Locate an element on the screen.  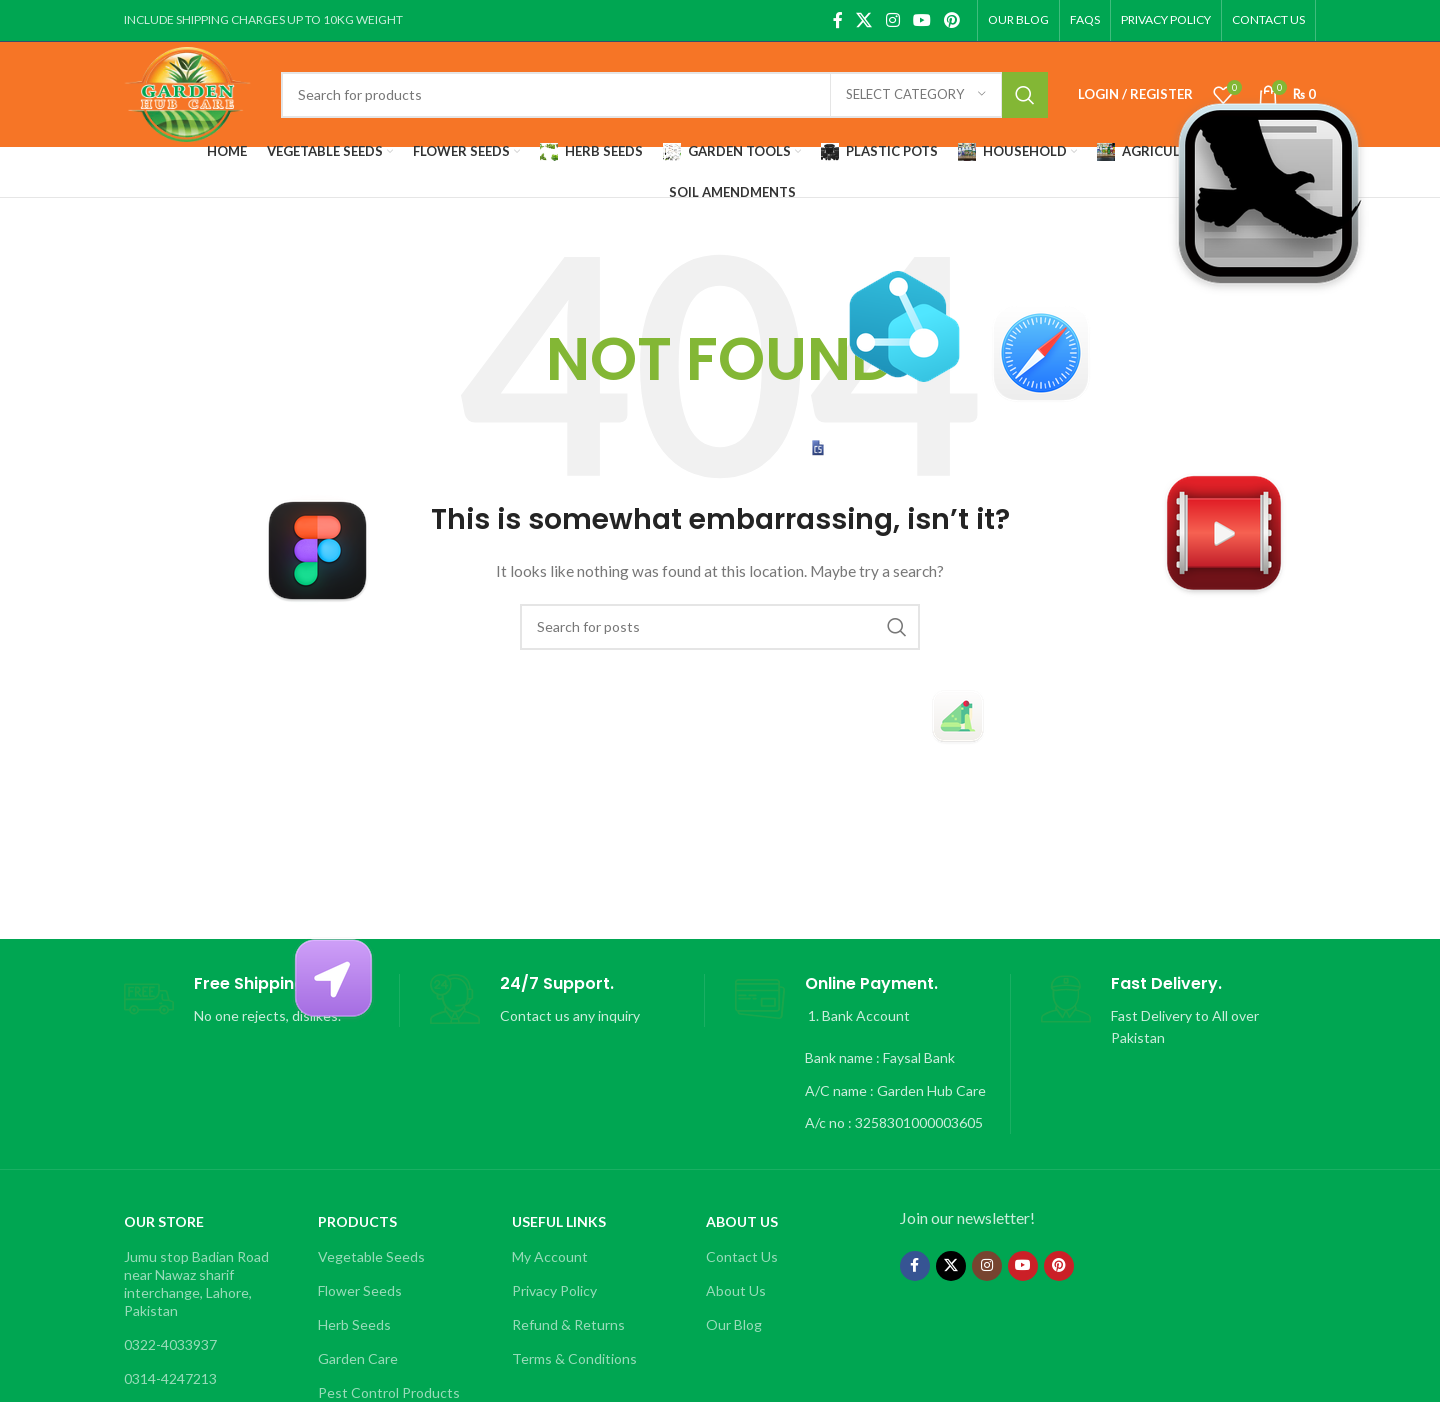
open the web browser app is located at coordinates (1041, 353).